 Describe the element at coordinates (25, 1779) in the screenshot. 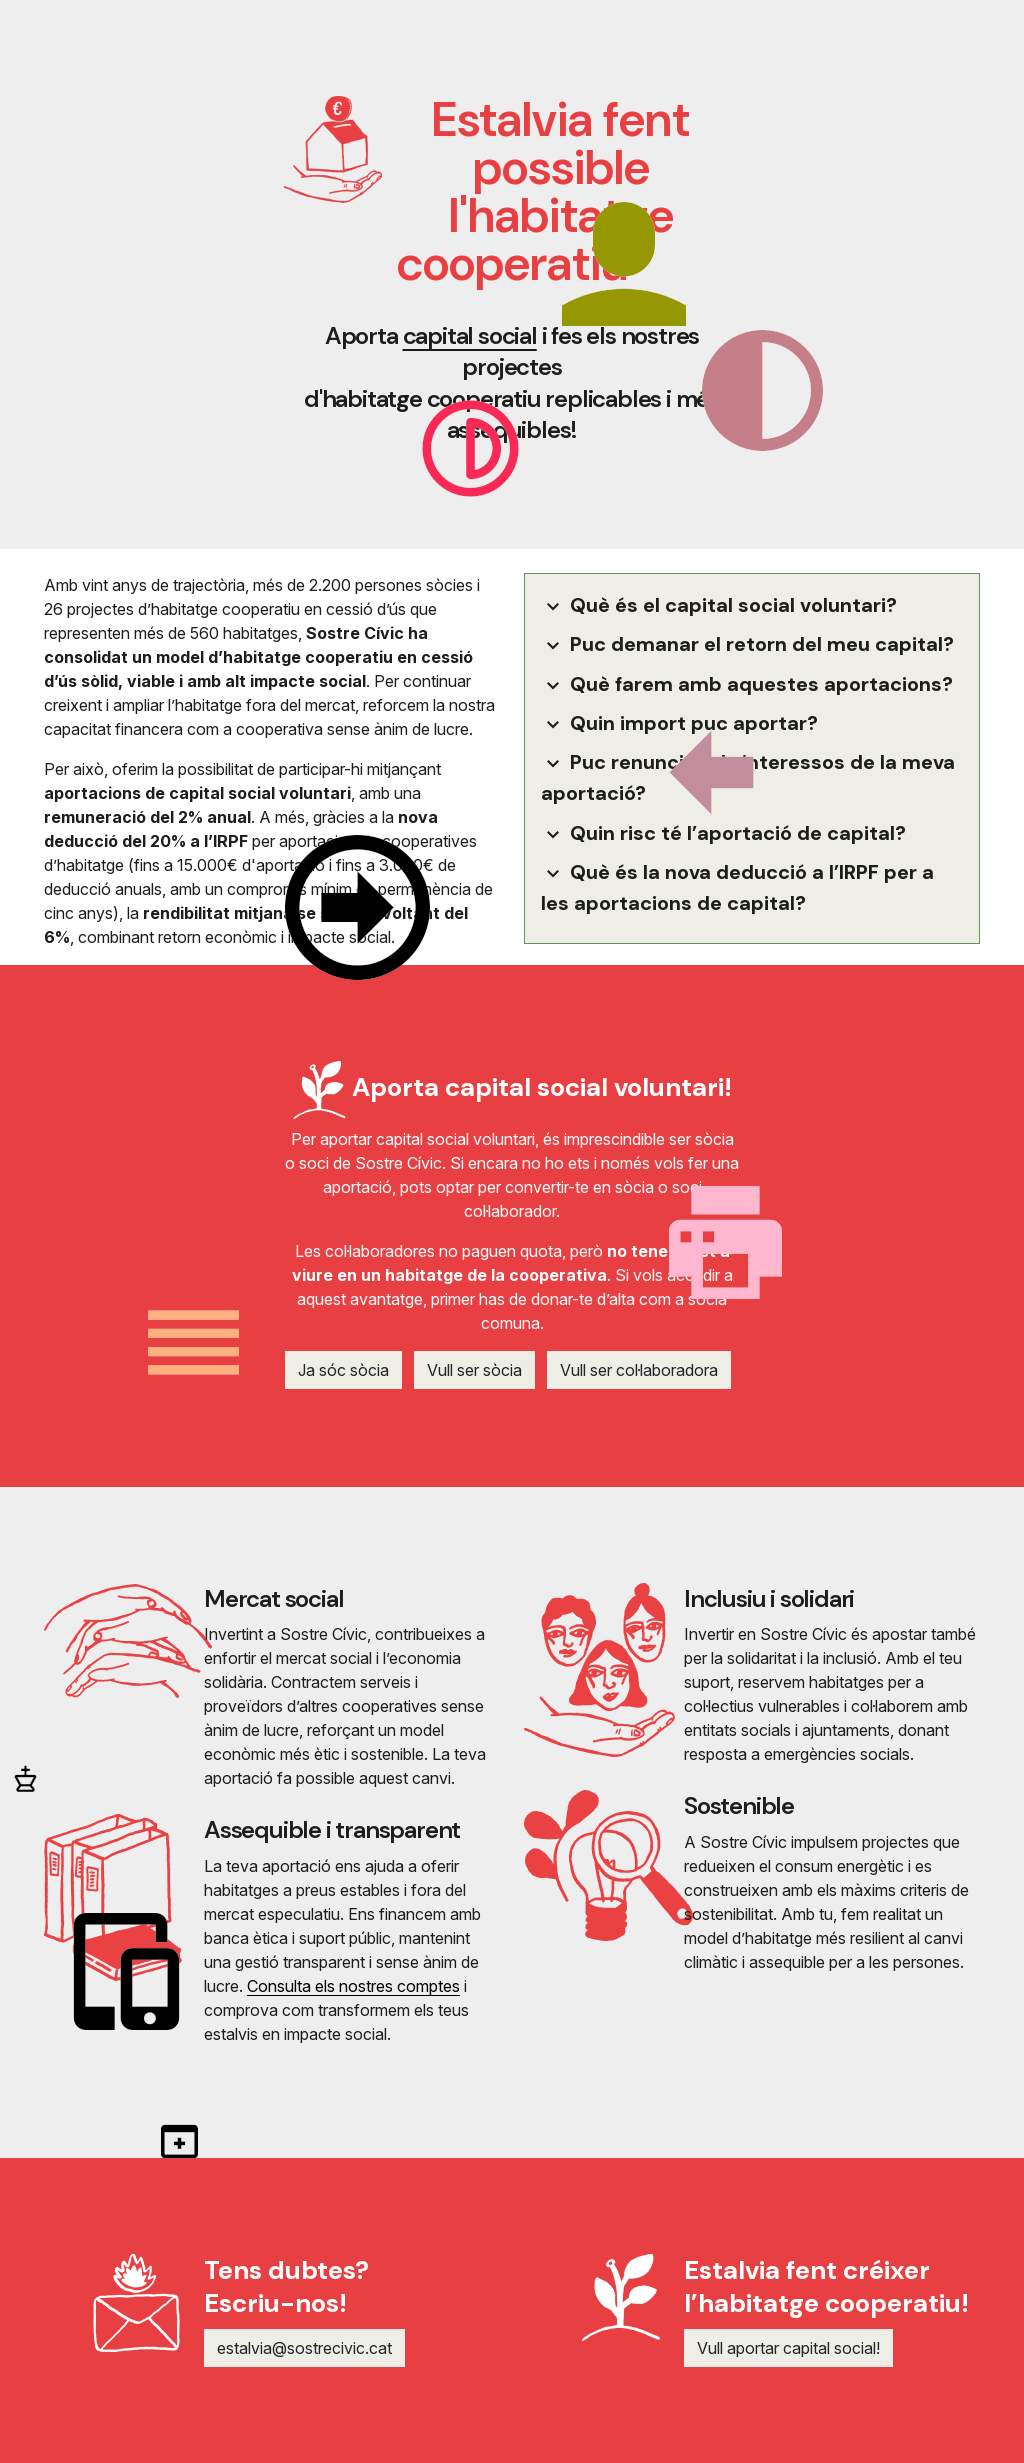

I see `represents the king piece in a chess game` at that location.